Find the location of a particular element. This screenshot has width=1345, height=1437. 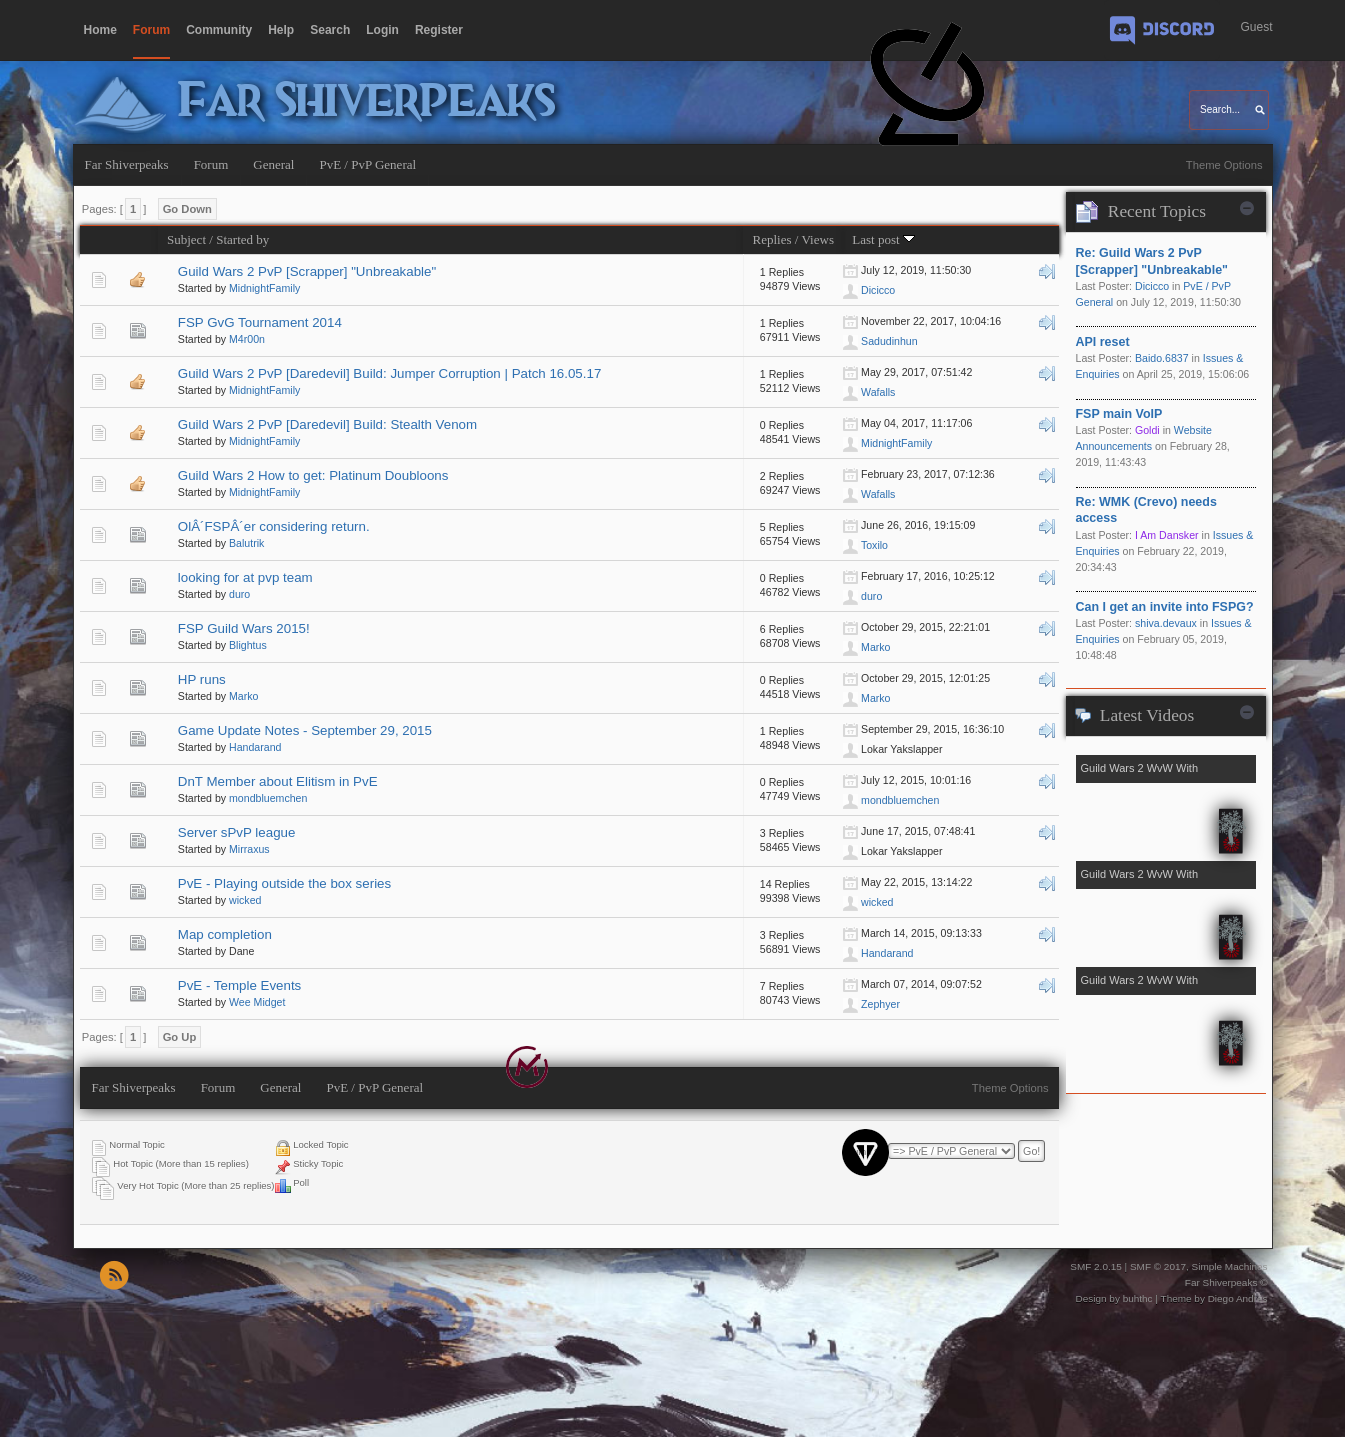

open Mautic marketing automation platform is located at coordinates (527, 1067).